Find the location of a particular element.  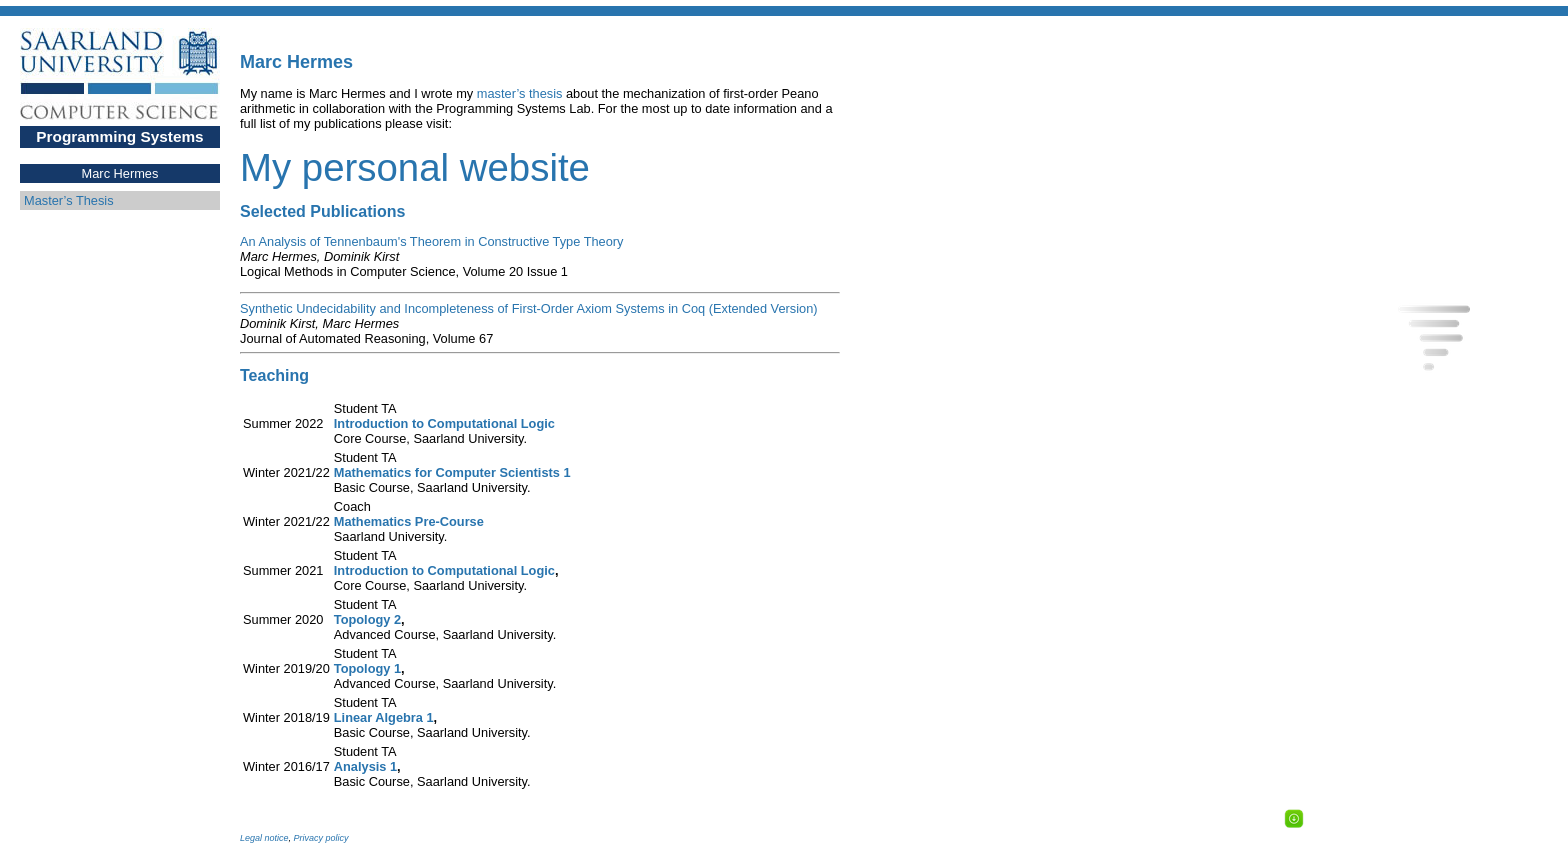

access download settings or preferences is located at coordinates (1294, 819).